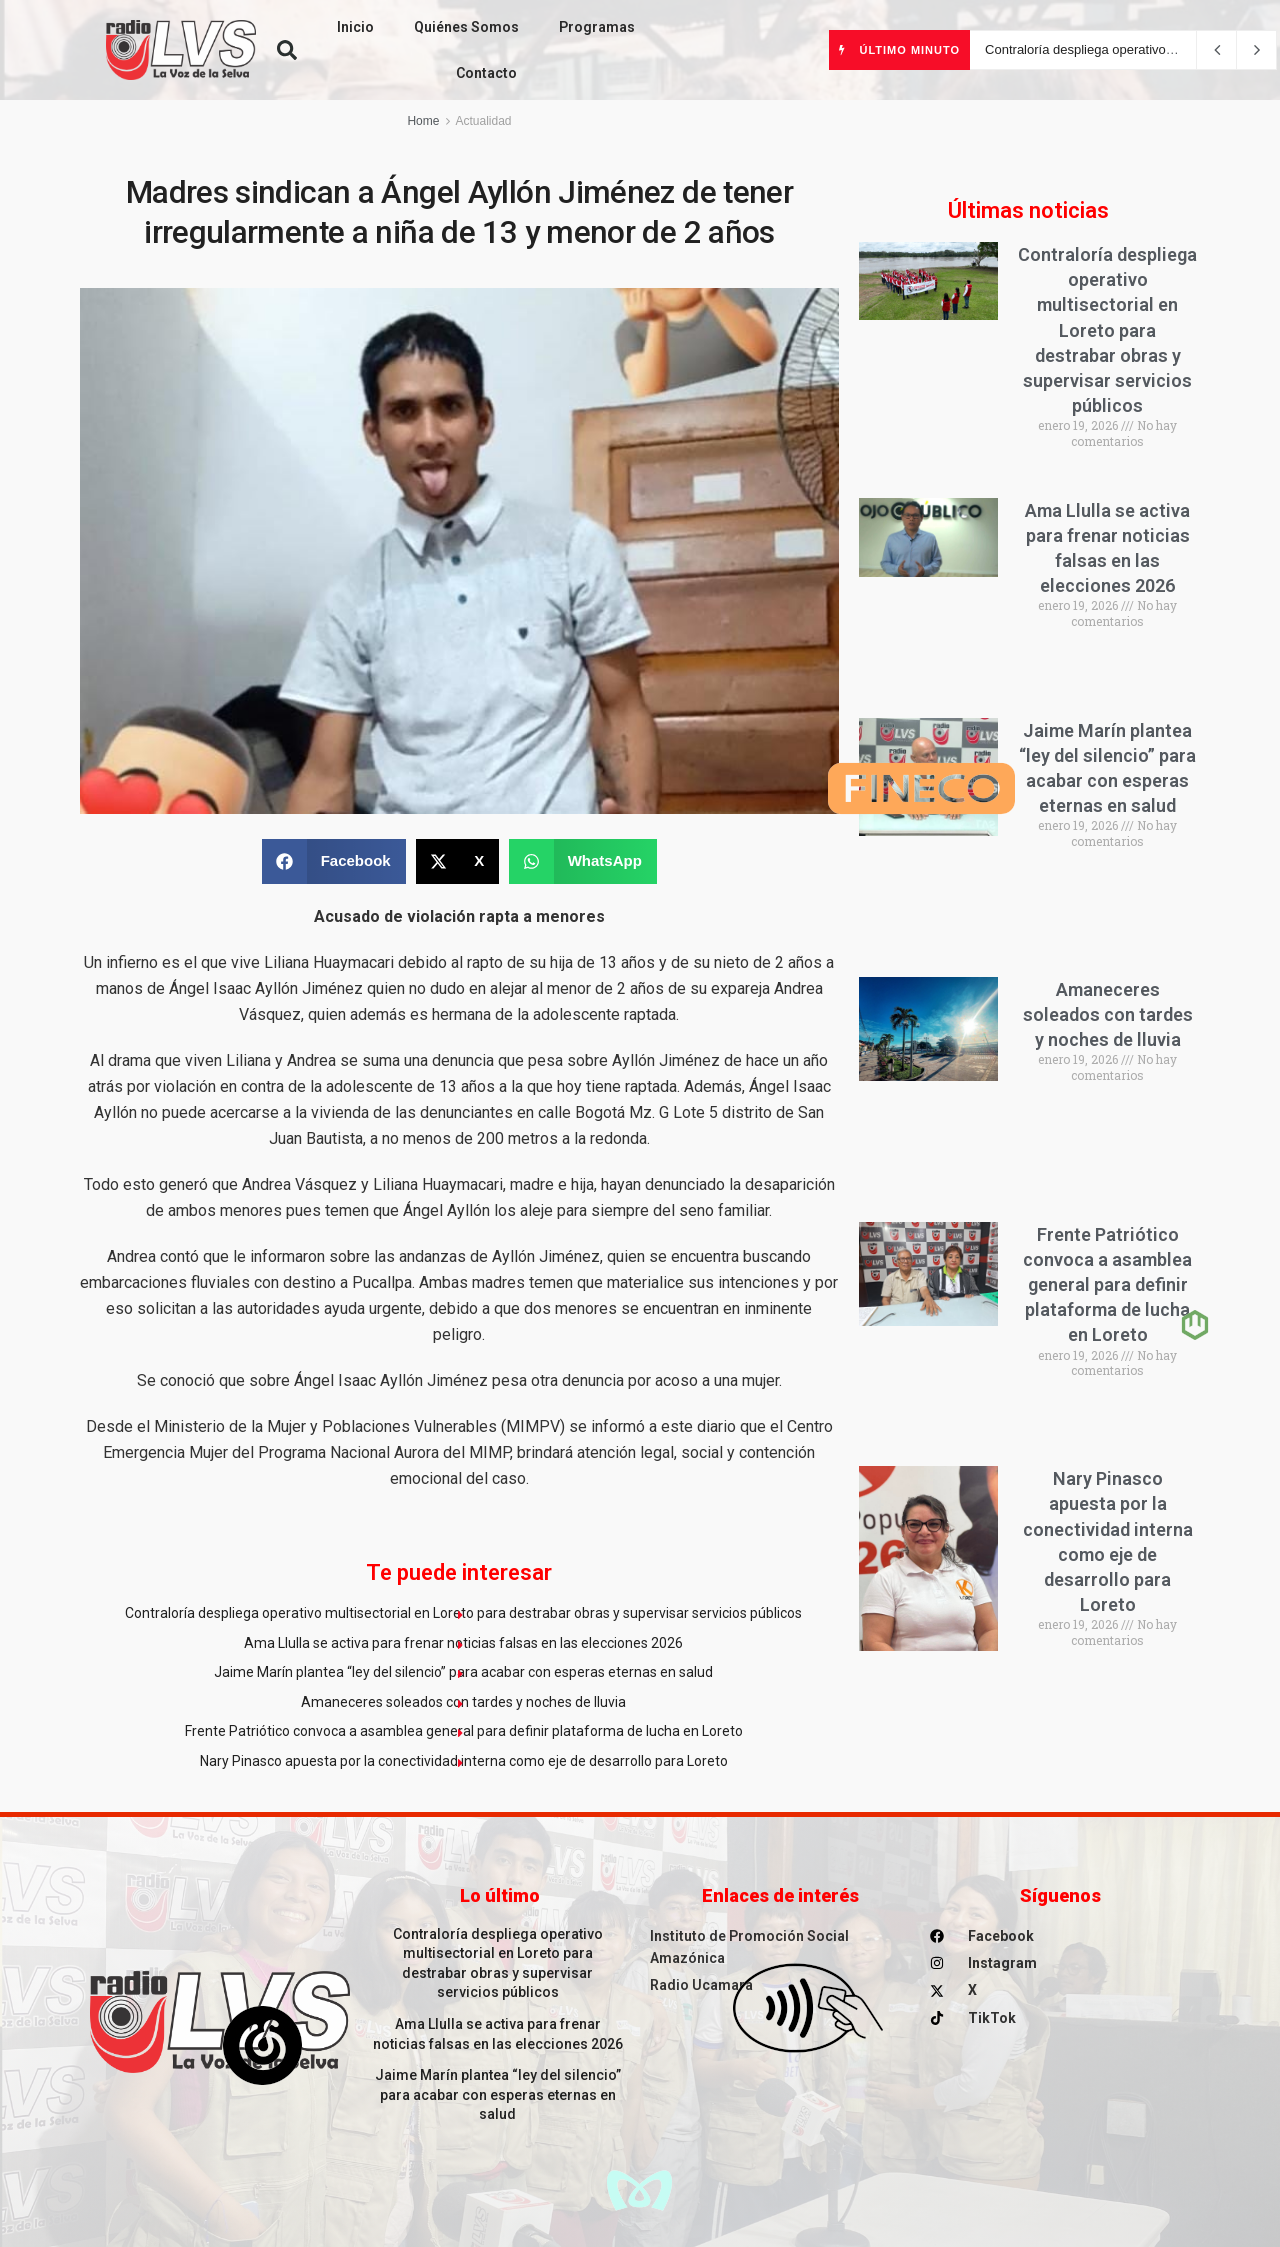  What do you see at coordinates (808, 2008) in the screenshot?
I see `indicates contactless payment is accepted` at bounding box center [808, 2008].